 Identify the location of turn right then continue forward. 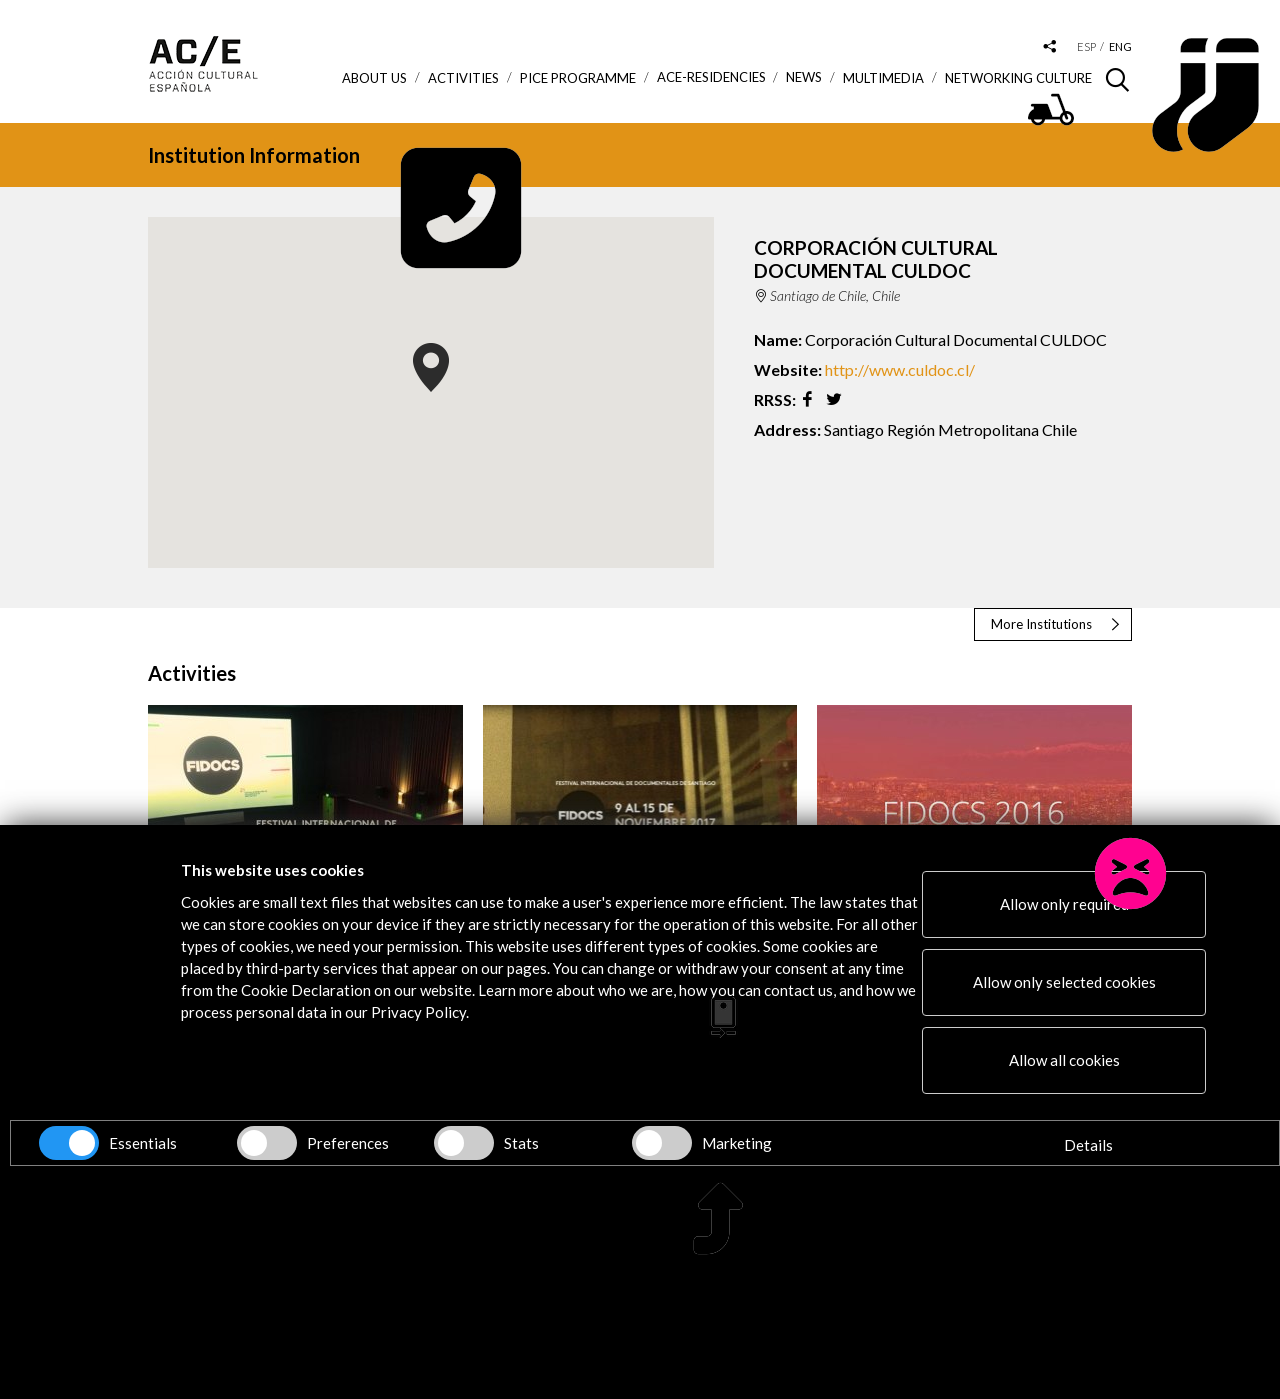
(720, 1218).